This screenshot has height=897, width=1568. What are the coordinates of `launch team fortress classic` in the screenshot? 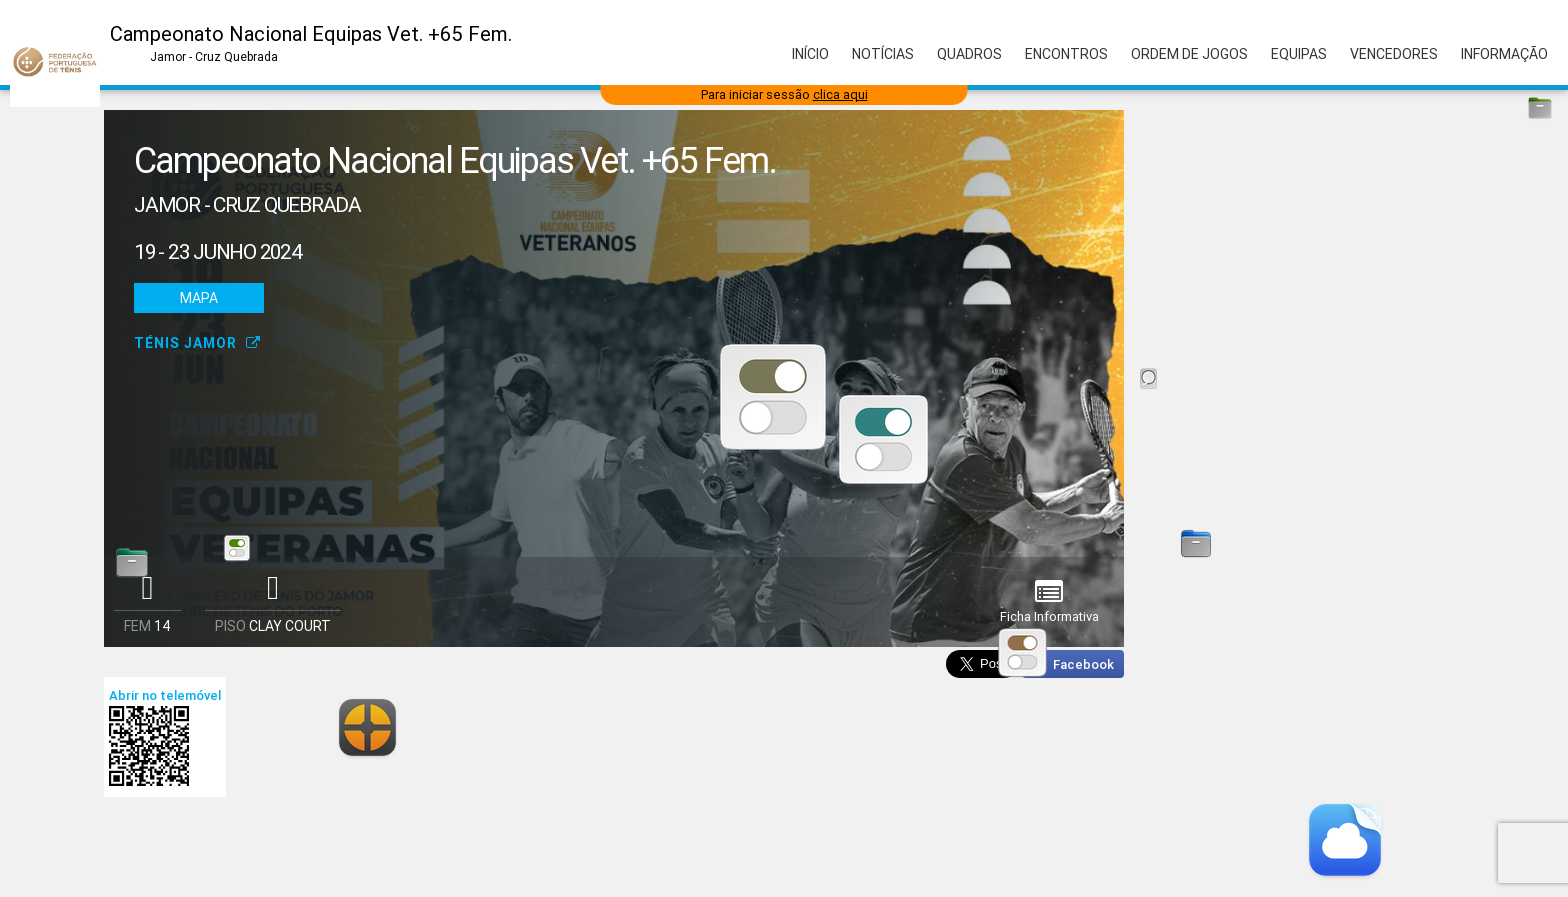 It's located at (367, 727).